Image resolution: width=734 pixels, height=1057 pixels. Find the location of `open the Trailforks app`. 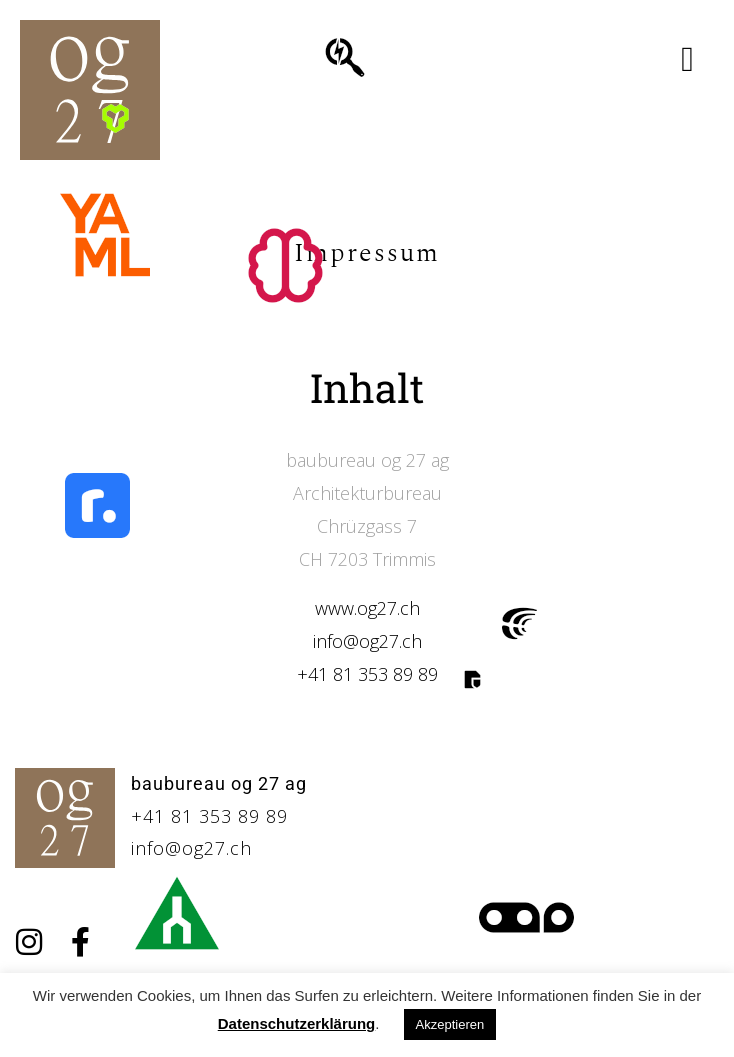

open the Trailforks app is located at coordinates (177, 913).